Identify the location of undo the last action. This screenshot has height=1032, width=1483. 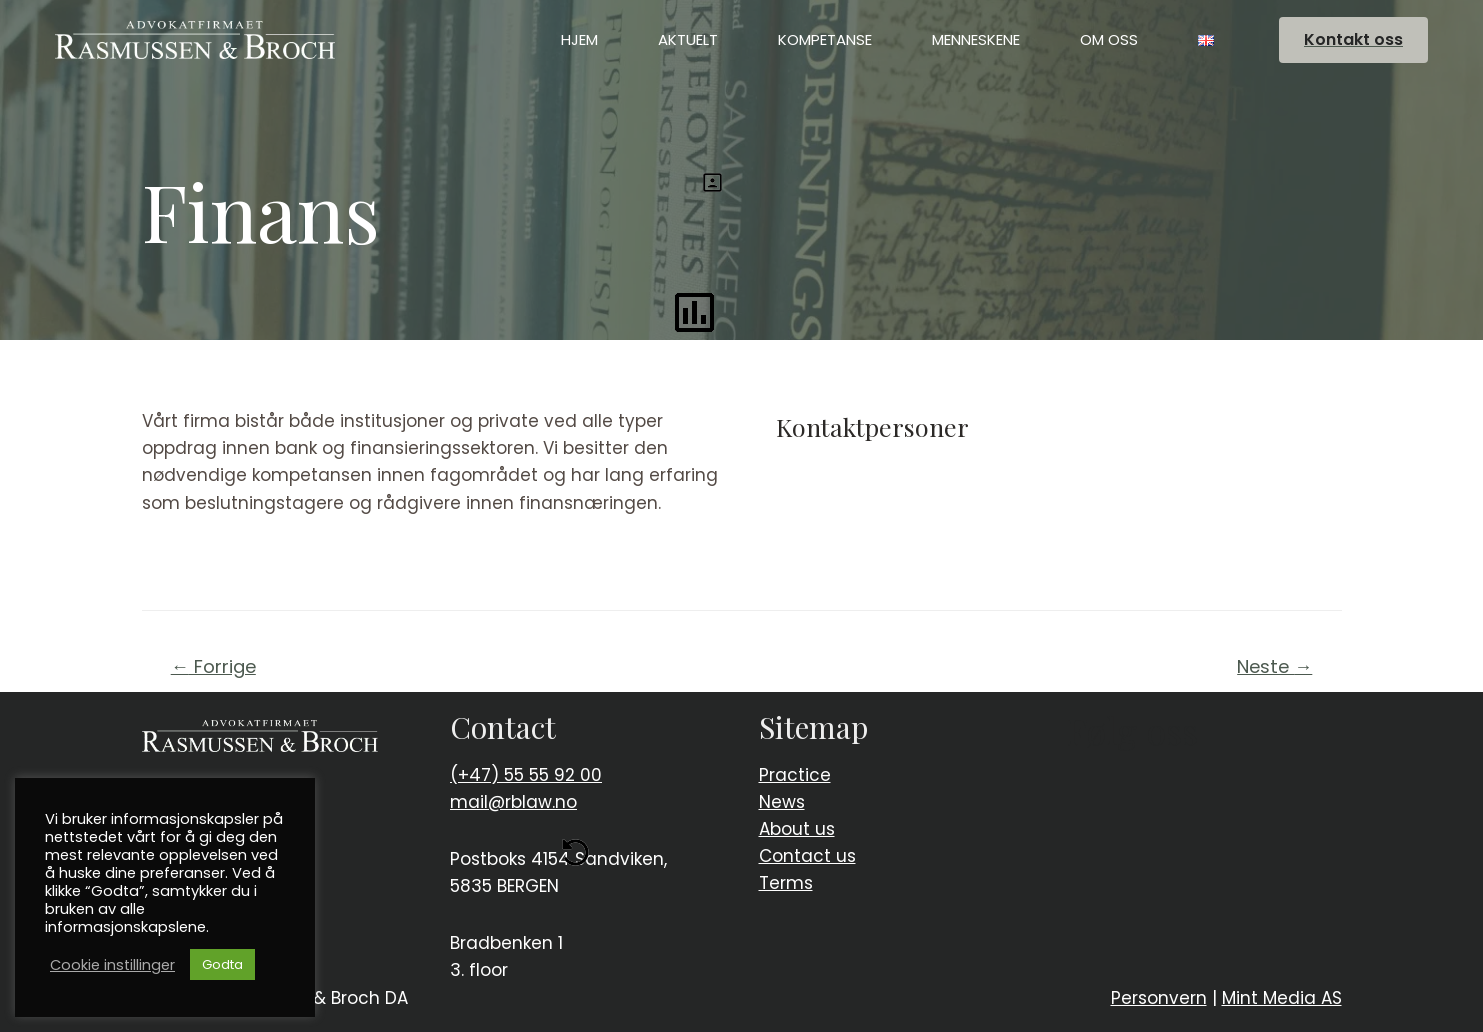
(575, 852).